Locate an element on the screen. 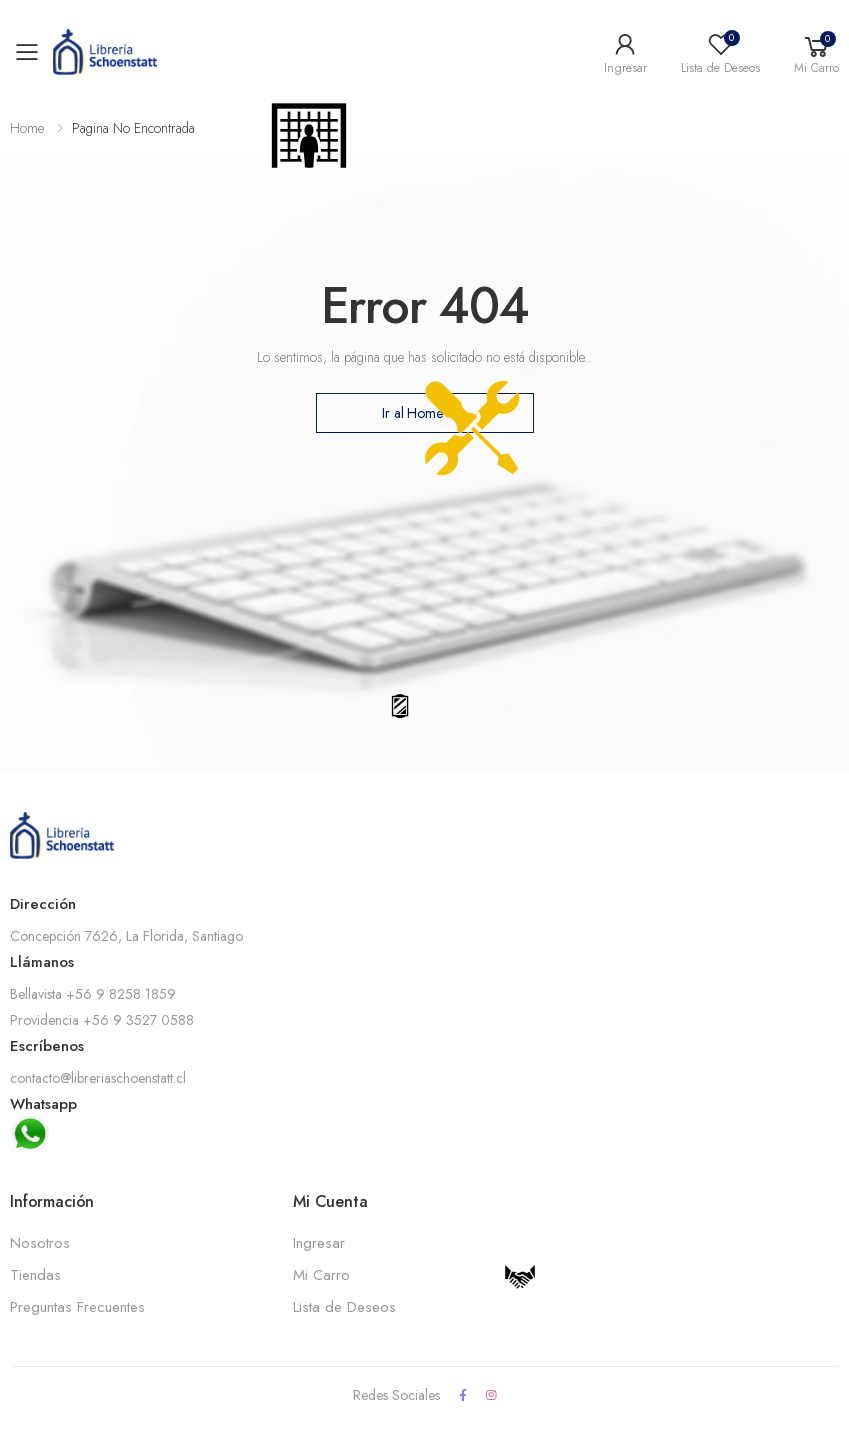 This screenshot has width=849, height=1434. access settings or configuration options is located at coordinates (472, 428).